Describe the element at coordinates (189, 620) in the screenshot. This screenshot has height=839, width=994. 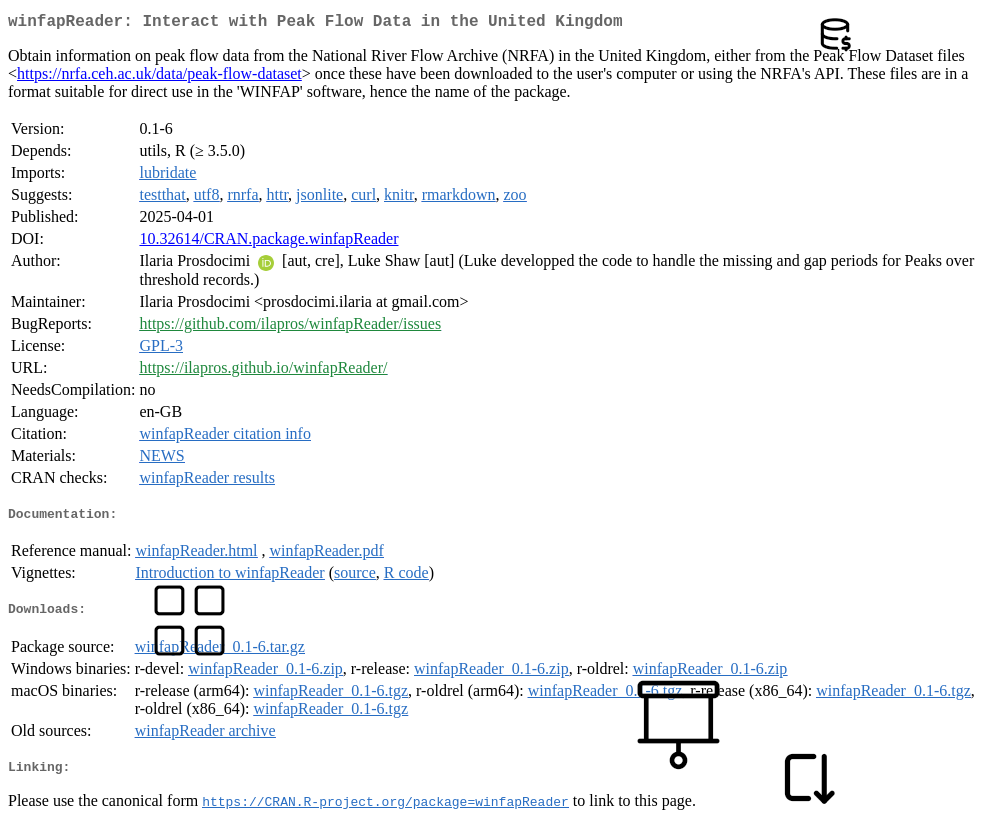
I see `view all apps or menu grid` at that location.